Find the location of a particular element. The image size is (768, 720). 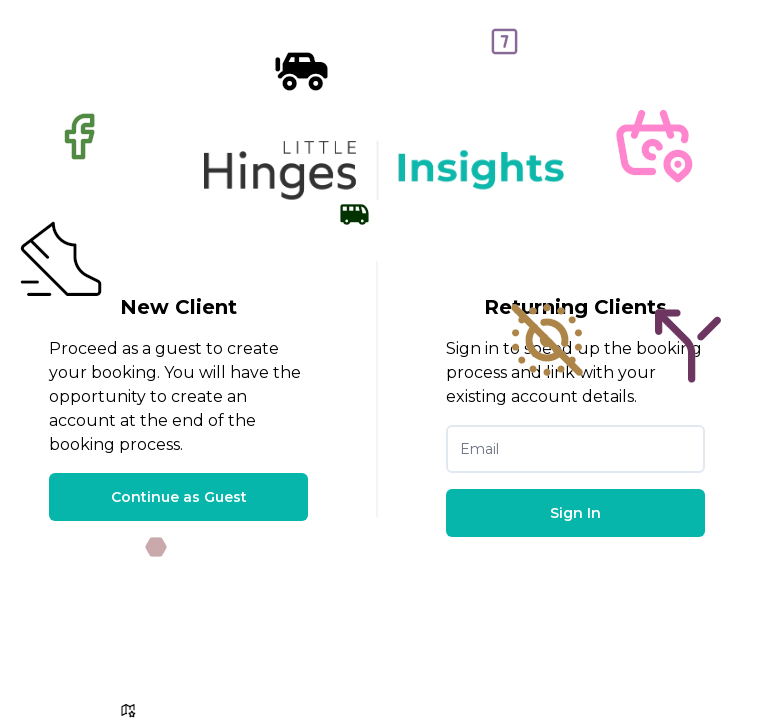

connect with Facebook is located at coordinates (78, 136).